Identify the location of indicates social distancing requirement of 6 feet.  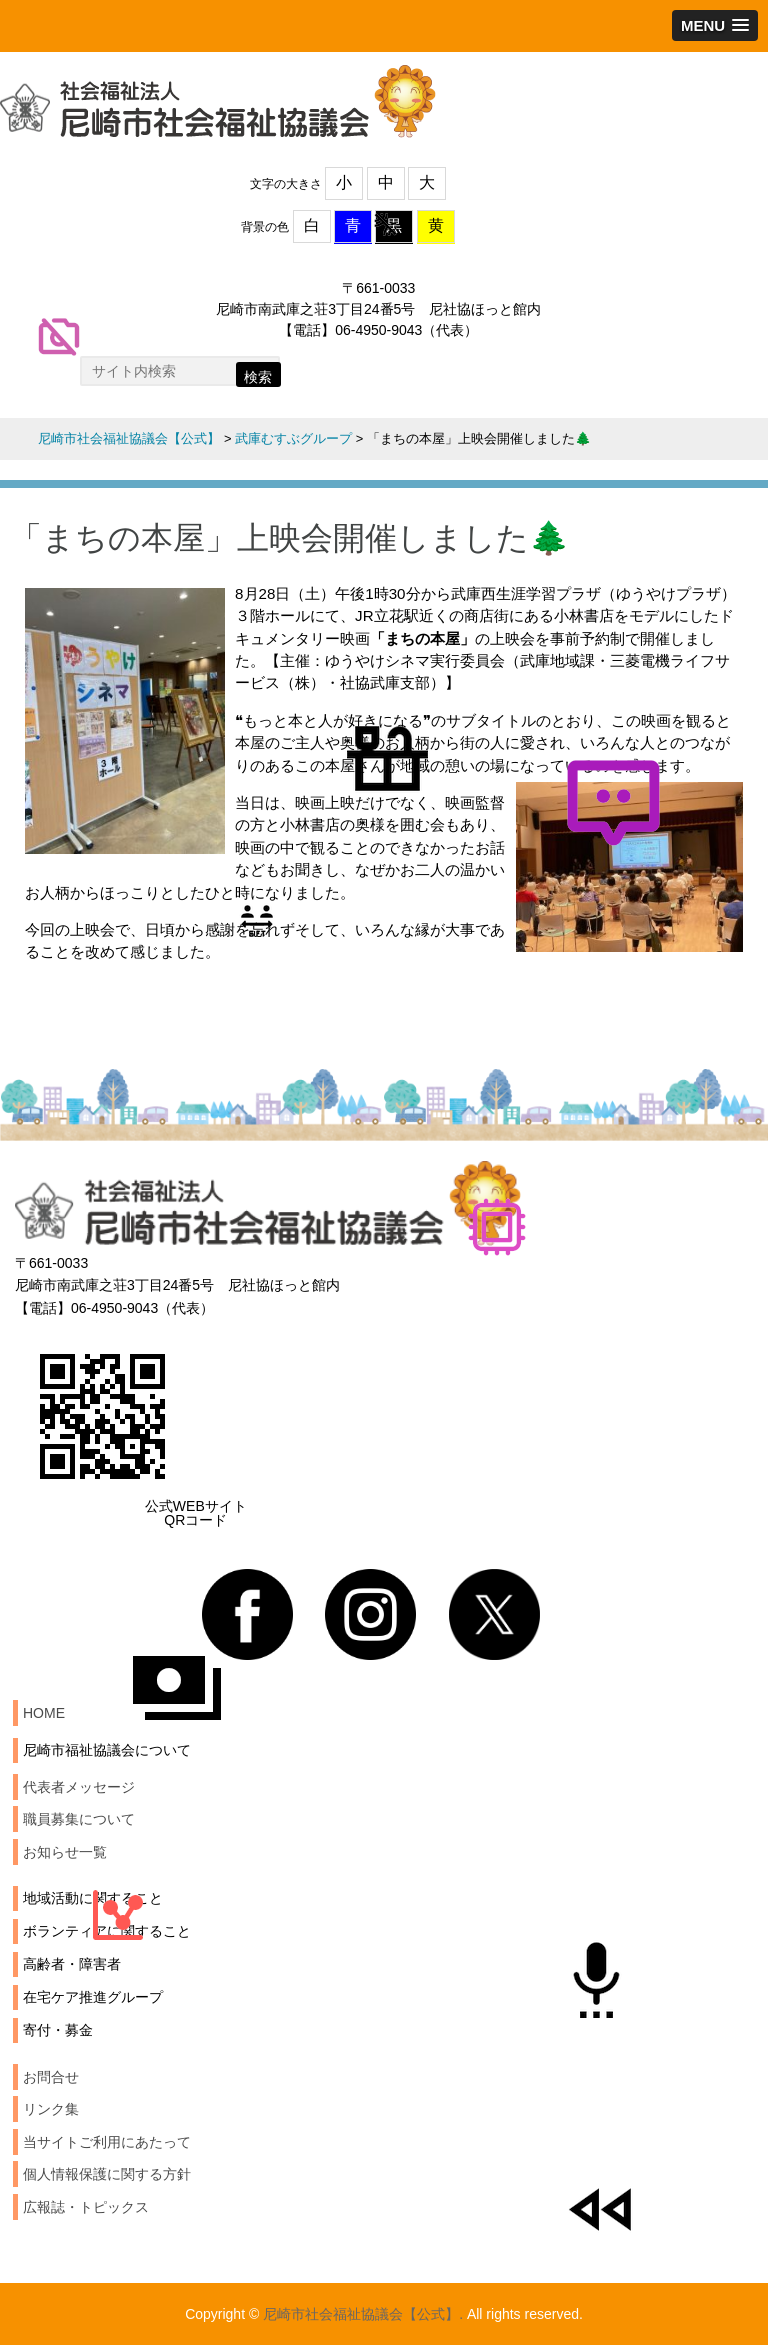
(257, 921).